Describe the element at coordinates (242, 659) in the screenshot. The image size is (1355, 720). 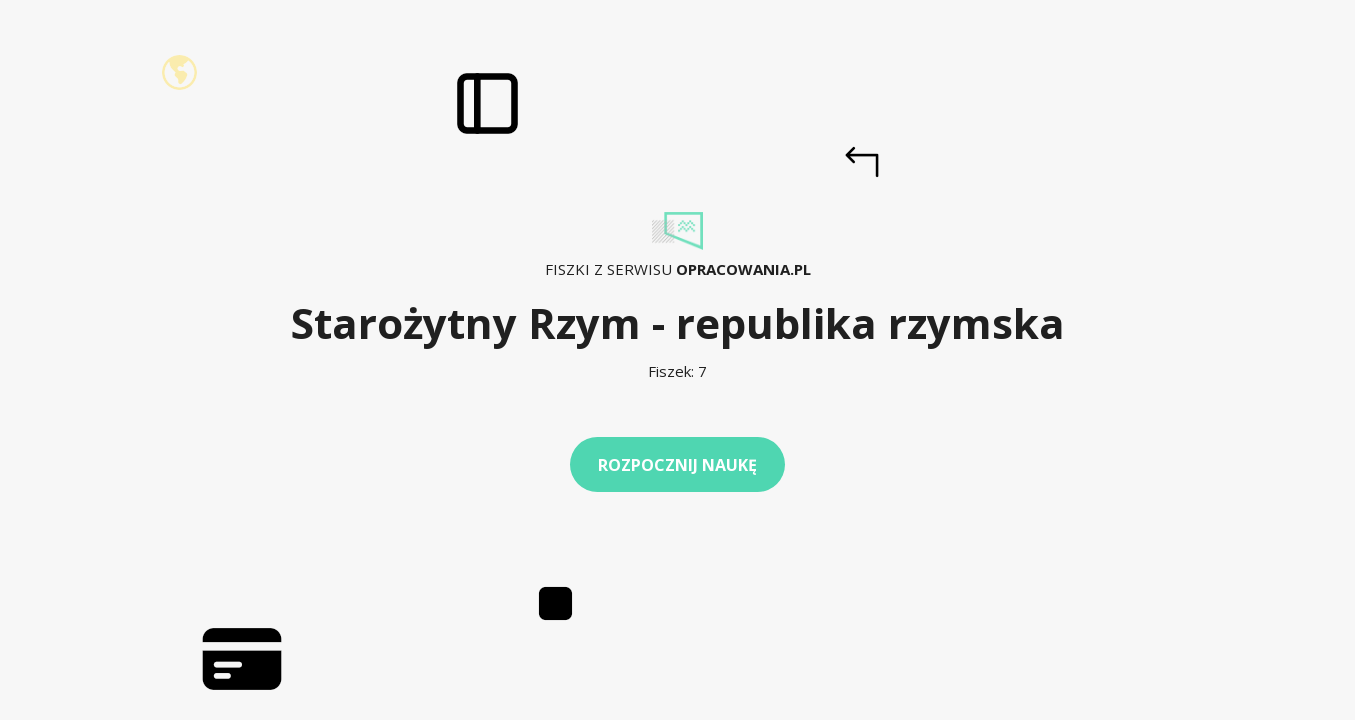
I see `access payment methods` at that location.